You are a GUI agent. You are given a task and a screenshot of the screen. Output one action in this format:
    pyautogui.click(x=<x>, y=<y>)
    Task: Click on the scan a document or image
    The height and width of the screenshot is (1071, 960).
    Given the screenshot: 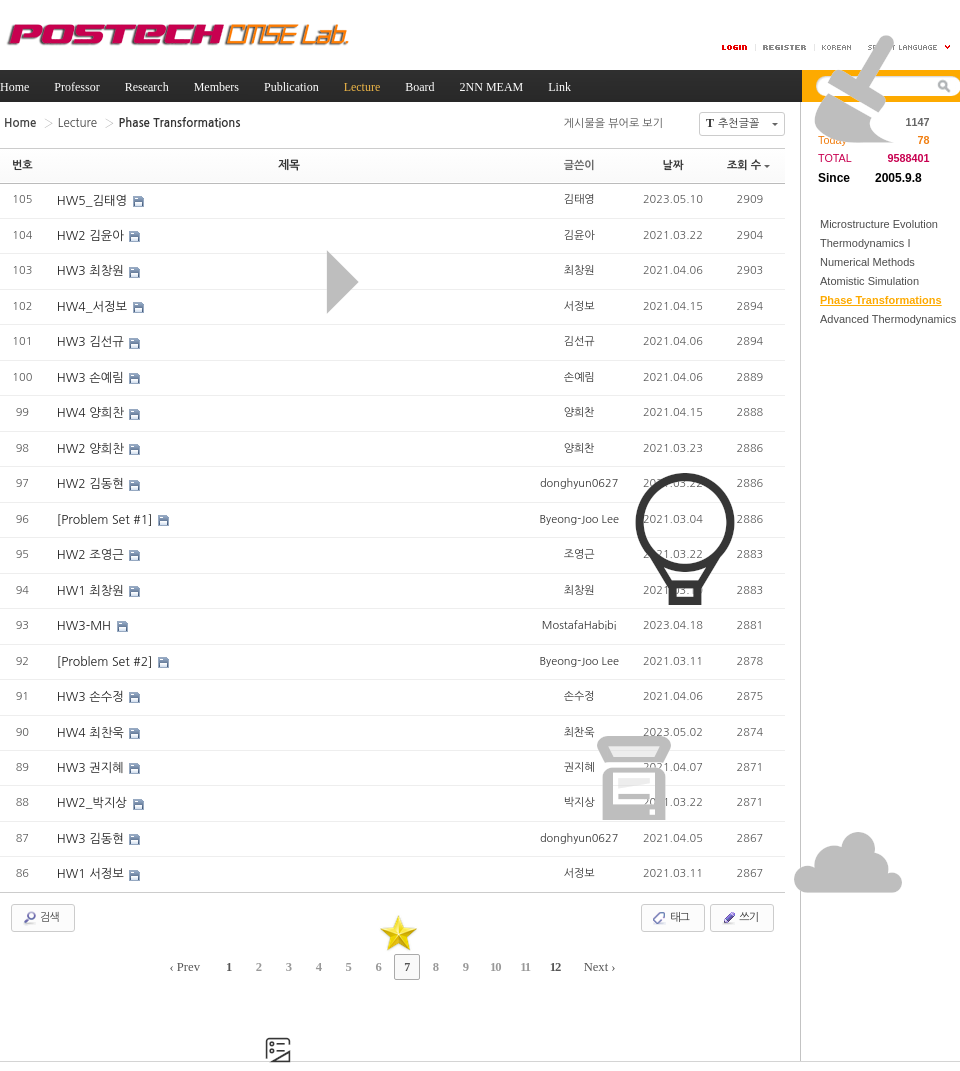 What is the action you would take?
    pyautogui.click(x=634, y=778)
    